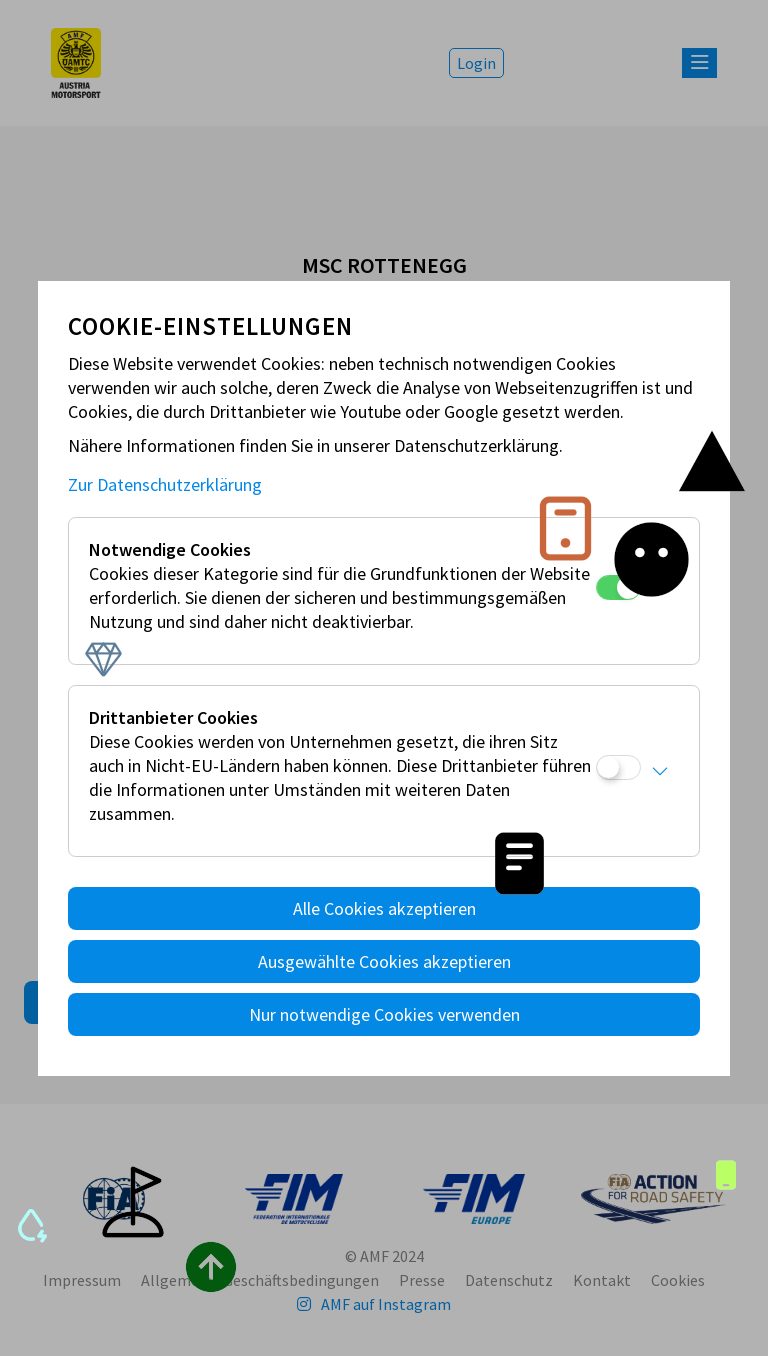  I want to click on view golf course locations or tee times, so click(133, 1202).